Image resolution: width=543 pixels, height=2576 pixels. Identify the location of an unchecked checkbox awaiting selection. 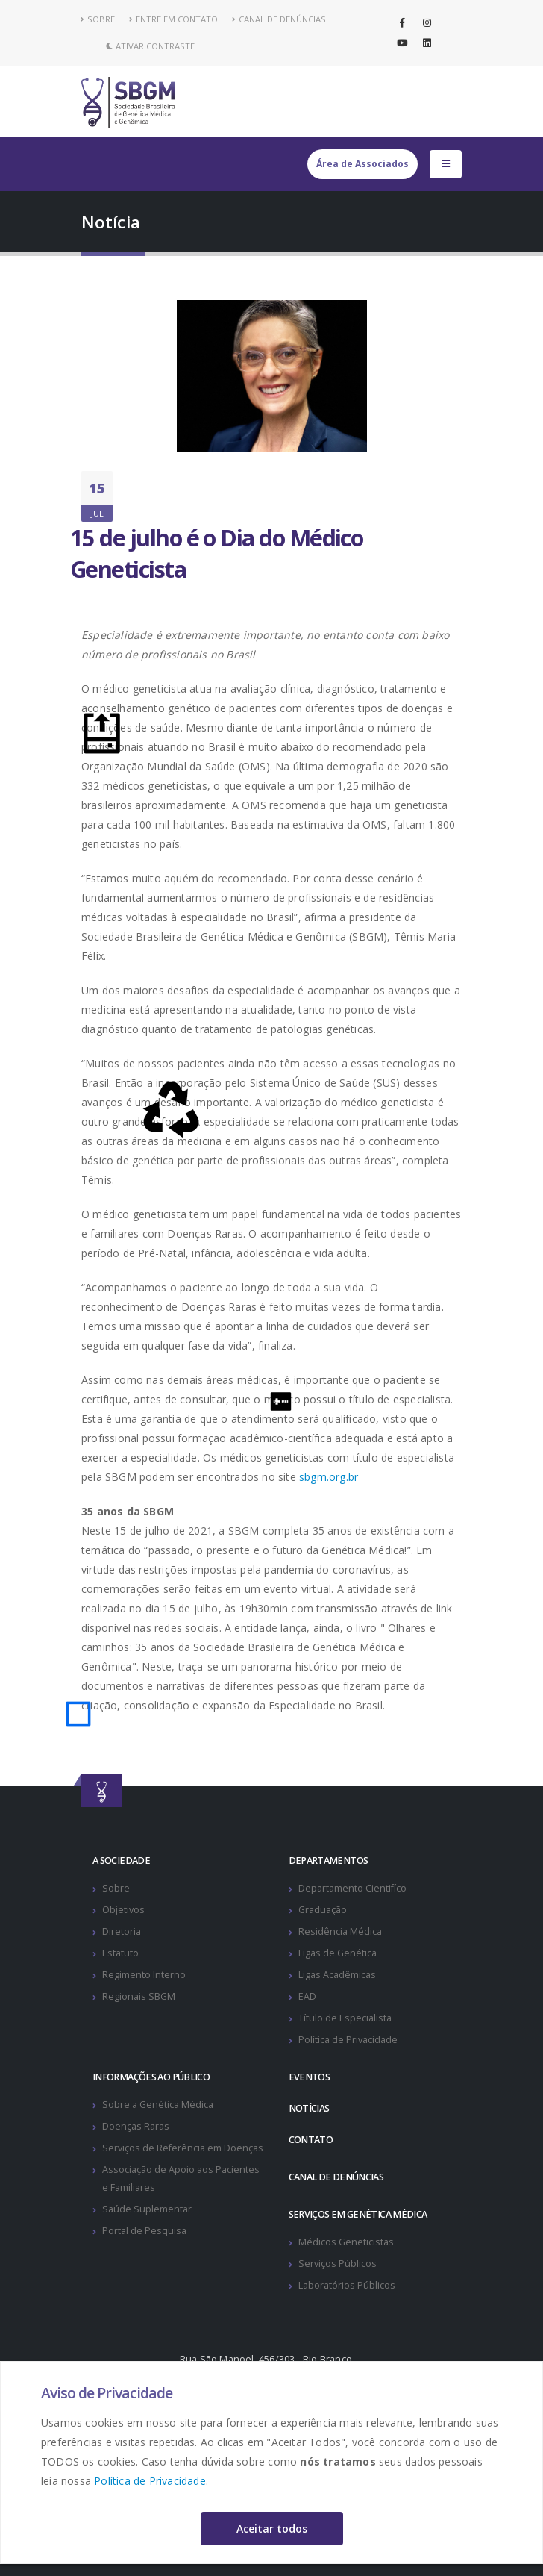
(78, 1714).